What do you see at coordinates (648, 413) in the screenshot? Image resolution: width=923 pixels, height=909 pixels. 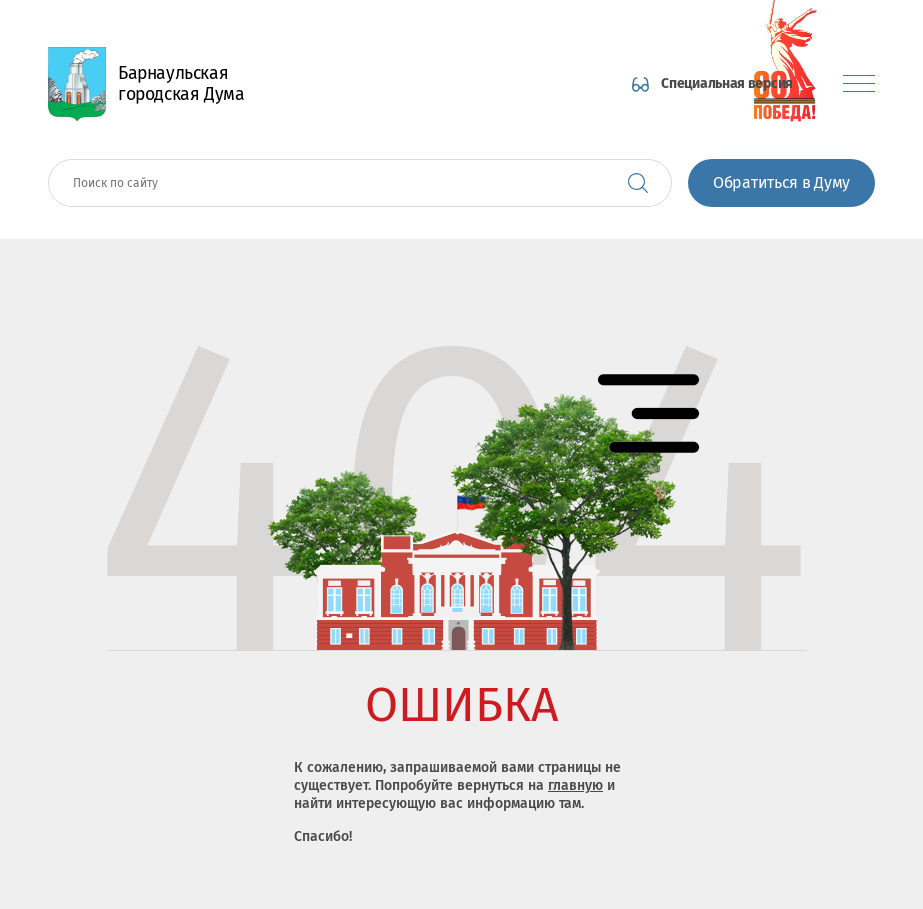 I see `align text to the right` at bounding box center [648, 413].